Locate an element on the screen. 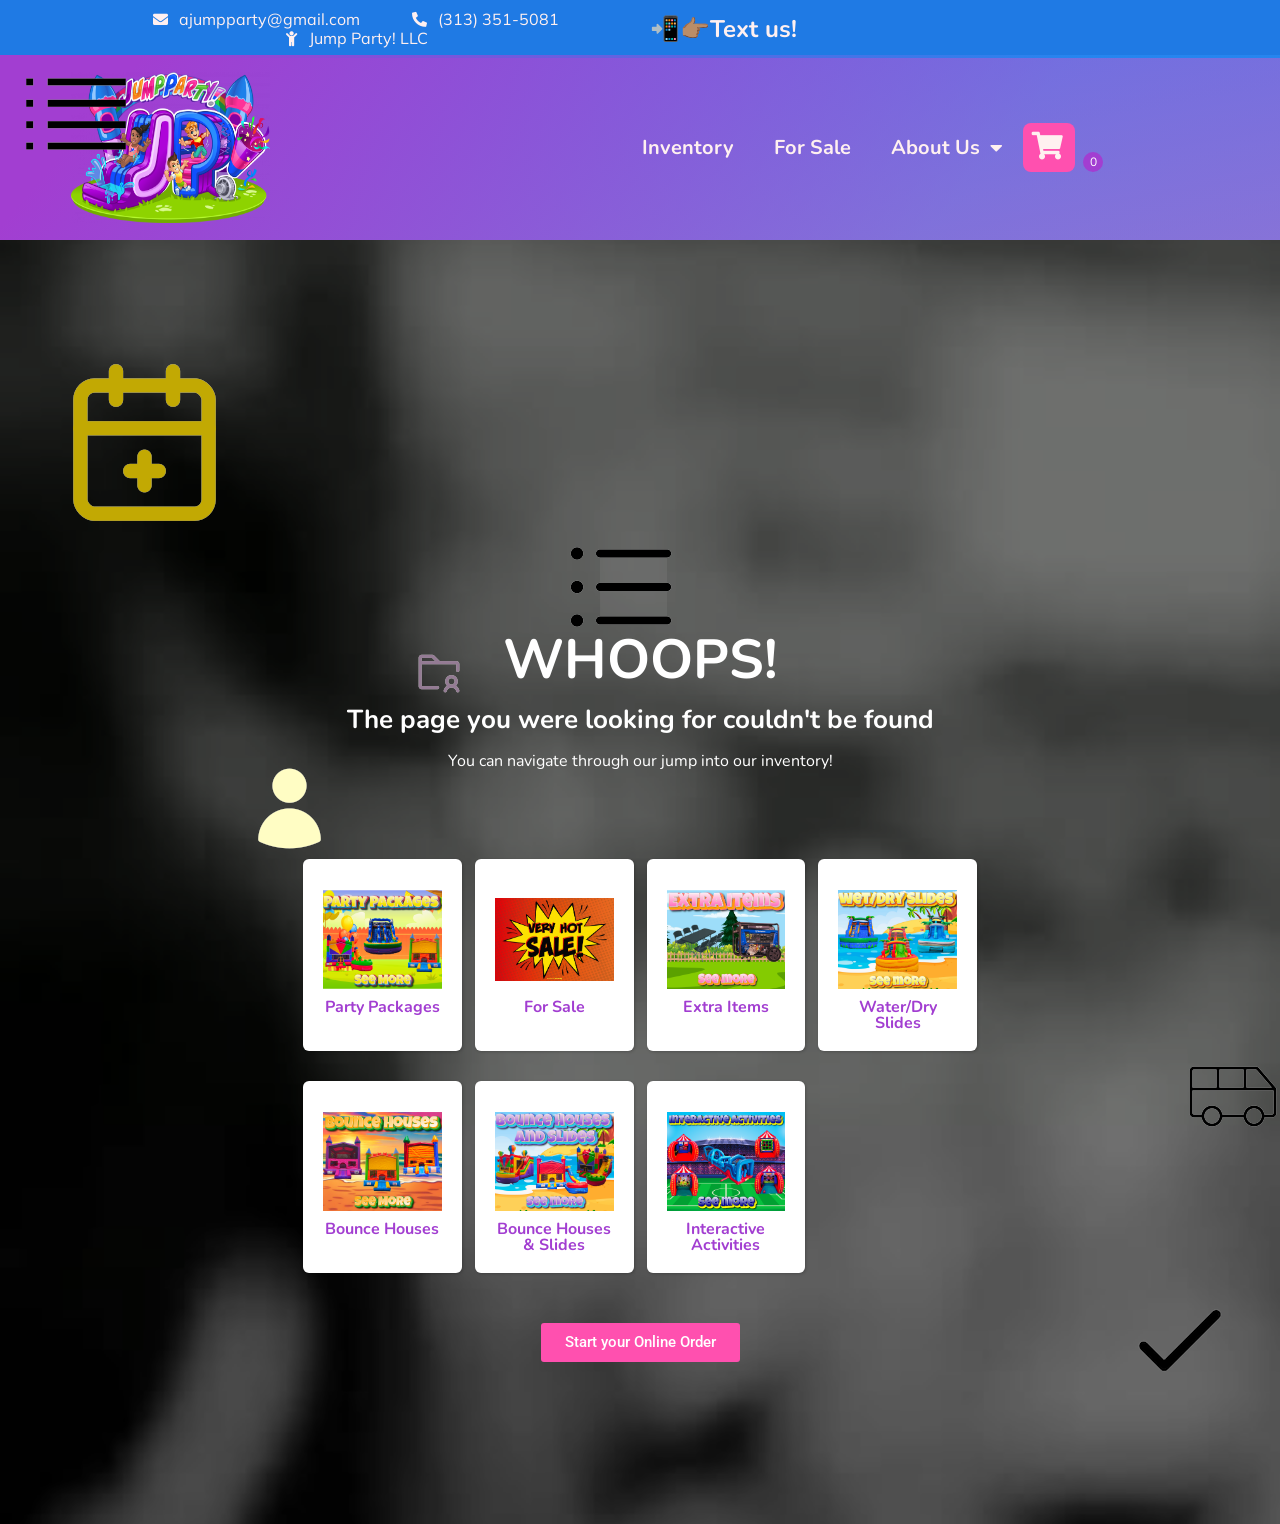 Image resolution: width=1280 pixels, height=1524 pixels. add a new event to calendar is located at coordinates (144, 442).